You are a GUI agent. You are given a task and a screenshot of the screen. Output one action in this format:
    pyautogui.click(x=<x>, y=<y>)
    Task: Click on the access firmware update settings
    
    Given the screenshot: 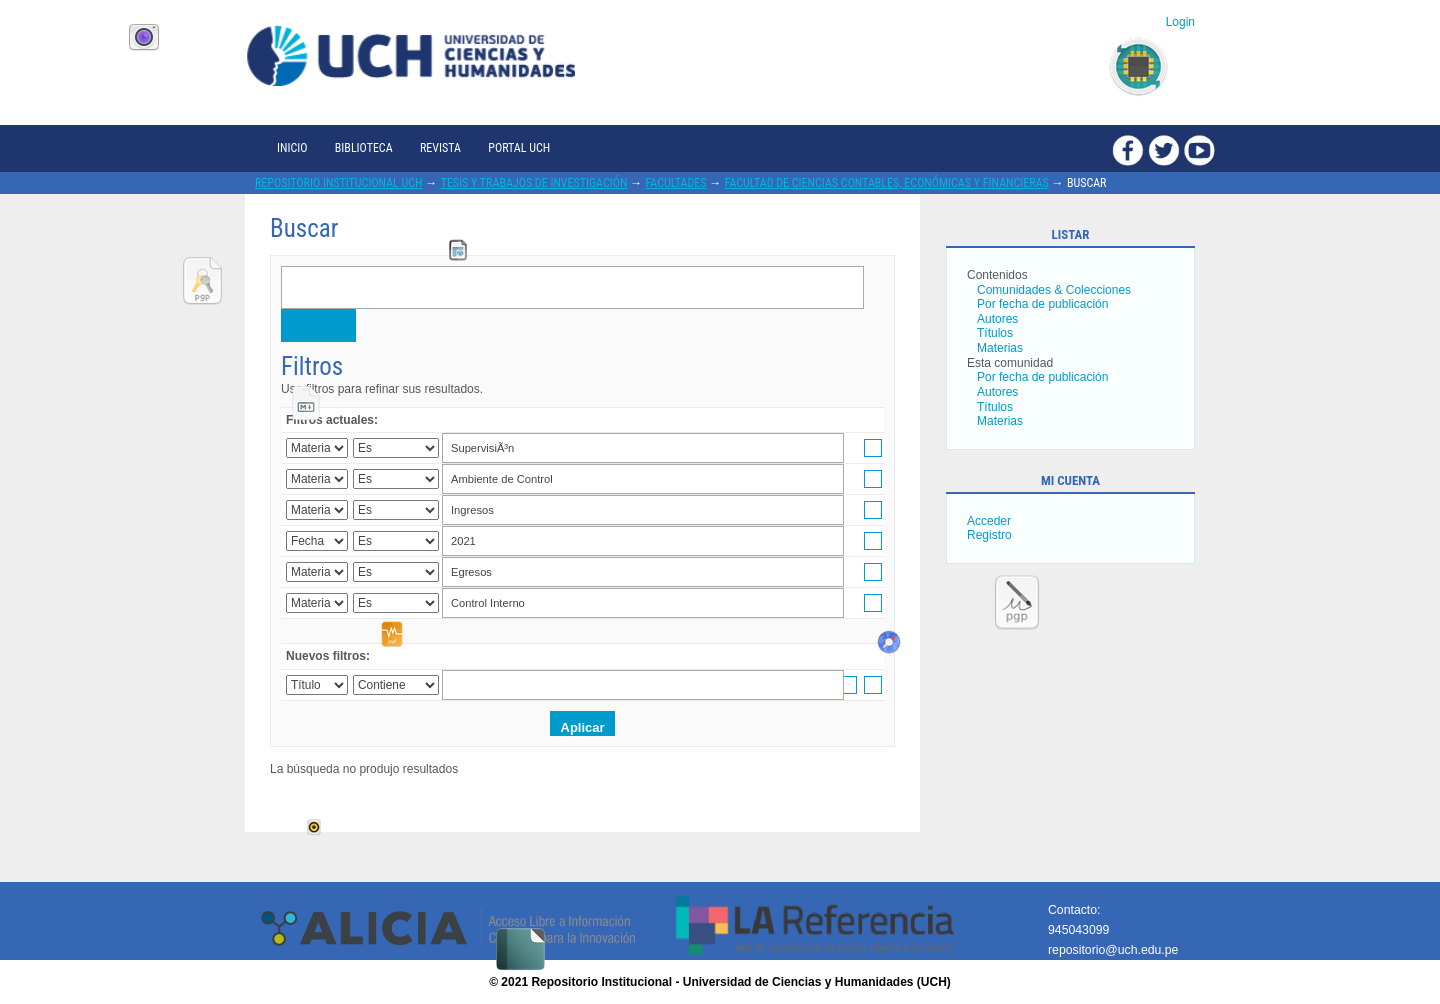 What is the action you would take?
    pyautogui.click(x=1138, y=66)
    